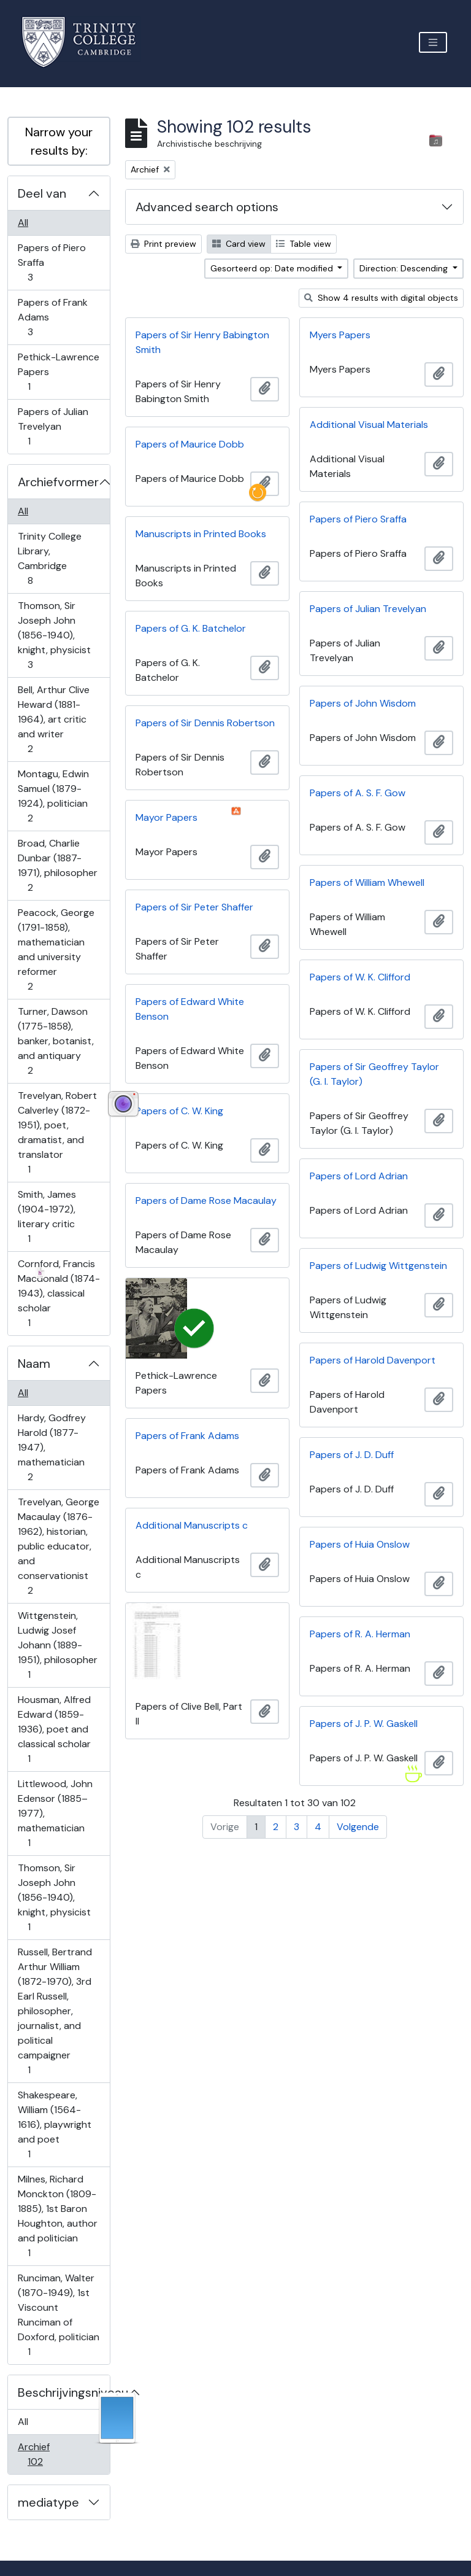  I want to click on open your music folder, so click(435, 140).